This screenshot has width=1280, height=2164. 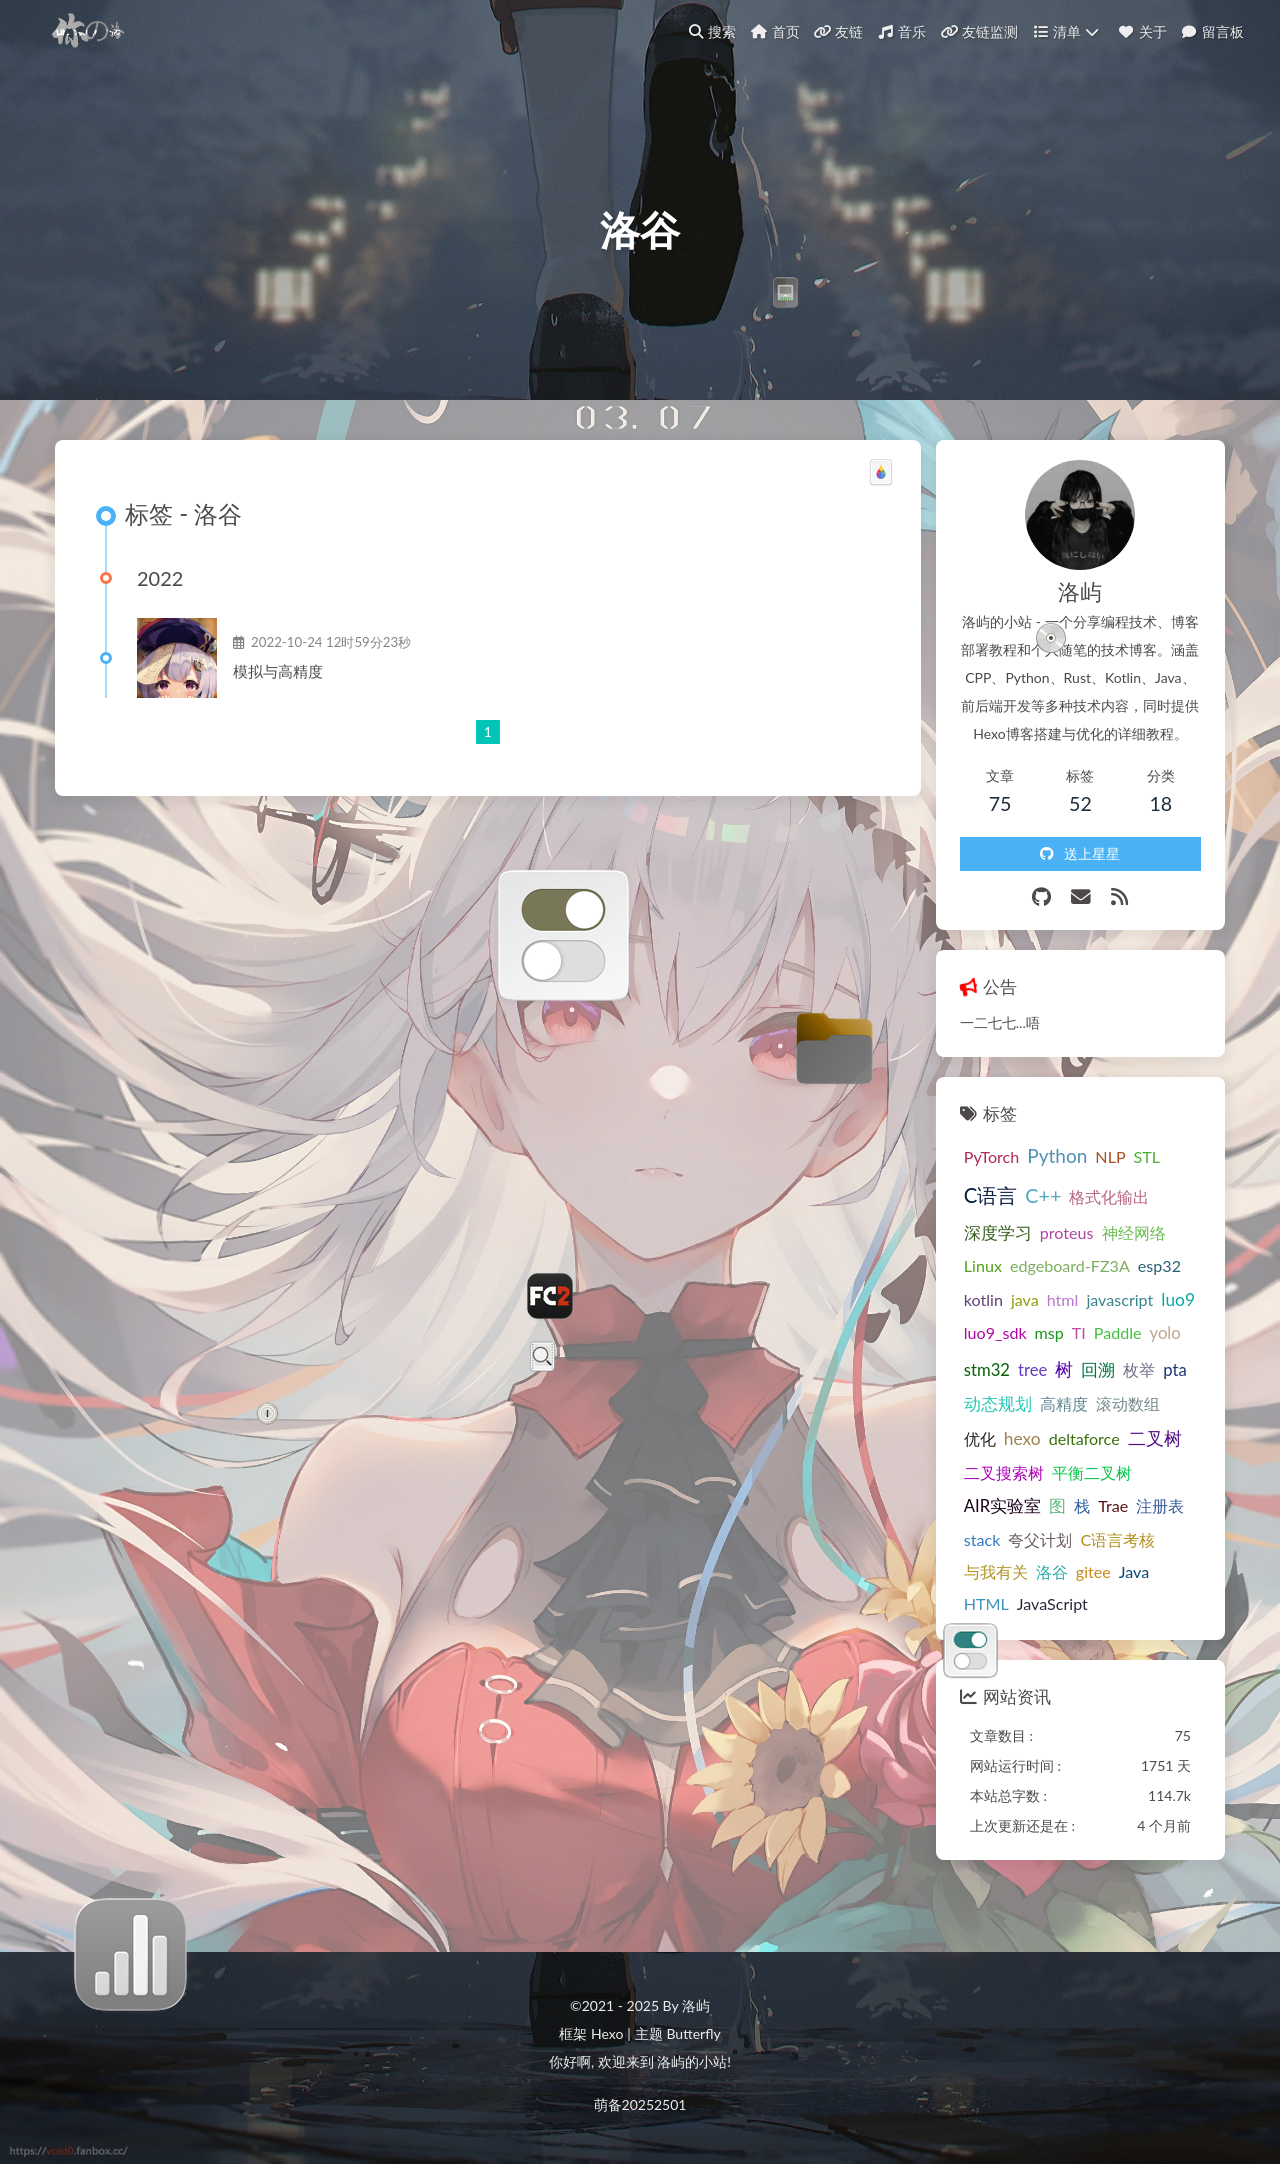 What do you see at coordinates (550, 1296) in the screenshot?
I see `launch far cry 2 game` at bounding box center [550, 1296].